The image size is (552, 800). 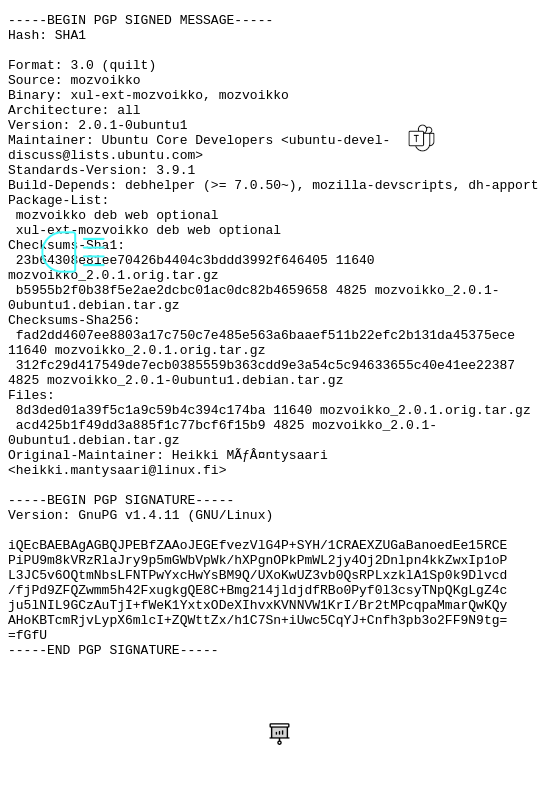 What do you see at coordinates (279, 732) in the screenshot?
I see `view presentation with chart data` at bounding box center [279, 732].